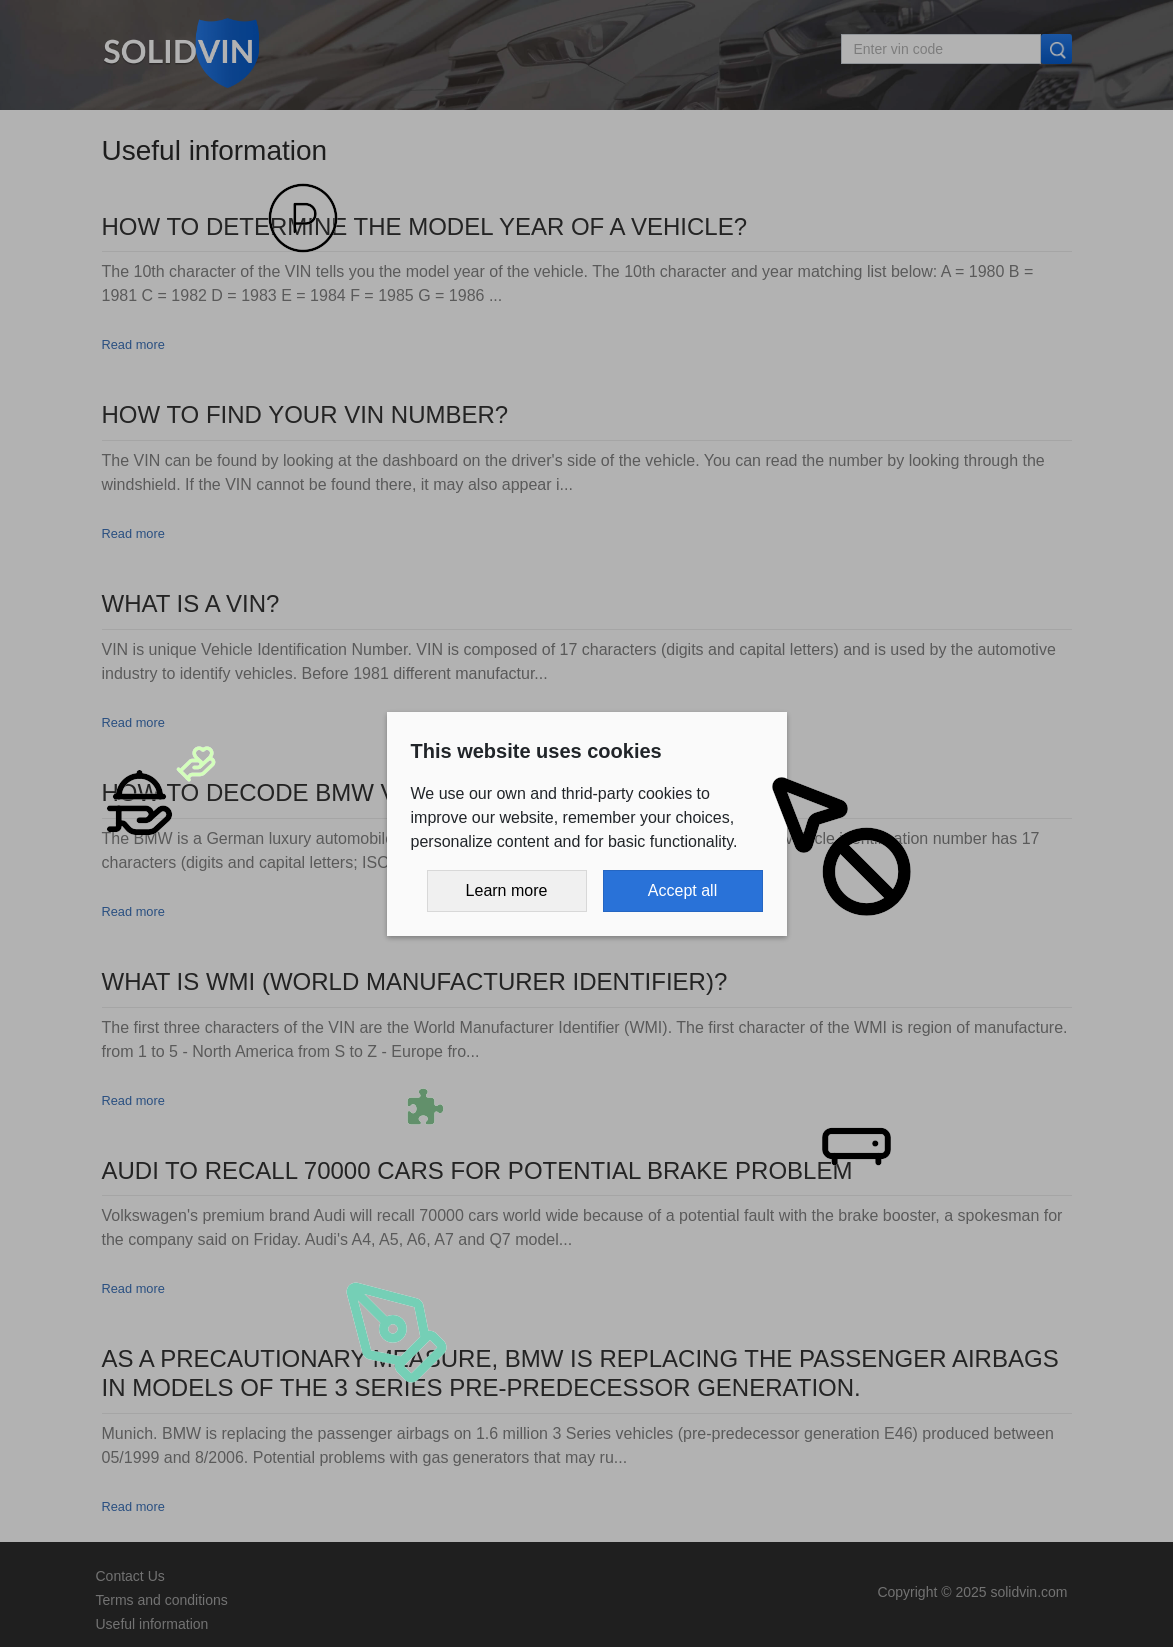 Image resolution: width=1173 pixels, height=1647 pixels. What do you see at coordinates (856, 1143) in the screenshot?
I see `access radio or audio receiver settings` at bounding box center [856, 1143].